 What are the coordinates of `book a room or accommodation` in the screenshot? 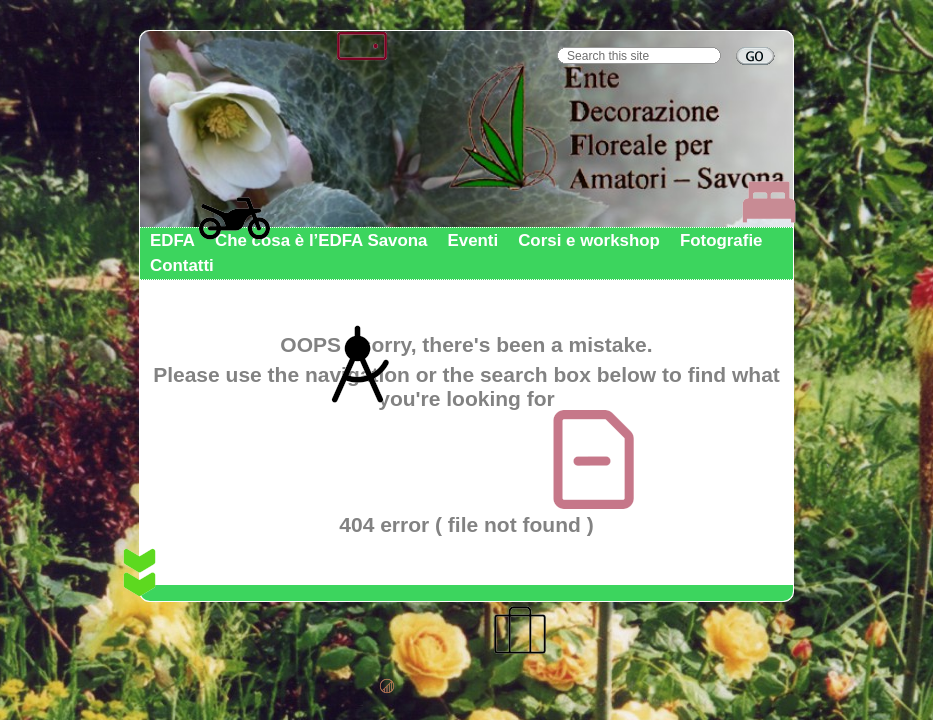 It's located at (769, 202).